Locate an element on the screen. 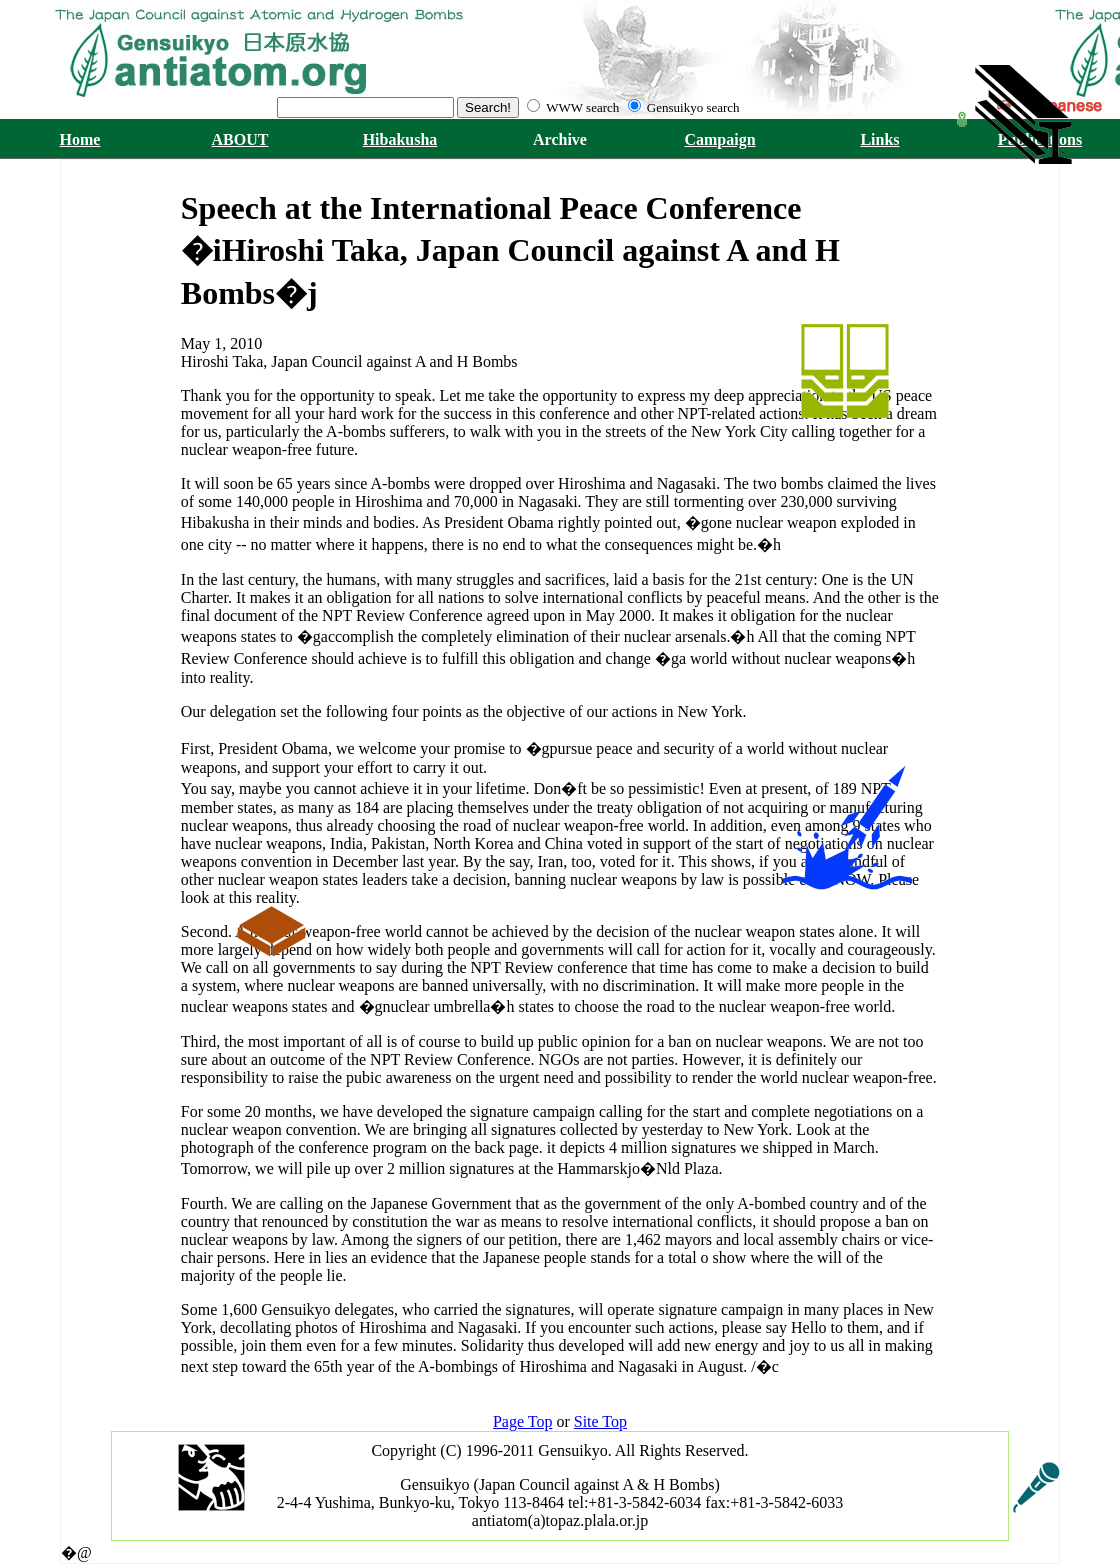 The height and width of the screenshot is (1564, 1120). religious or faith-based game element is located at coordinates (962, 119).